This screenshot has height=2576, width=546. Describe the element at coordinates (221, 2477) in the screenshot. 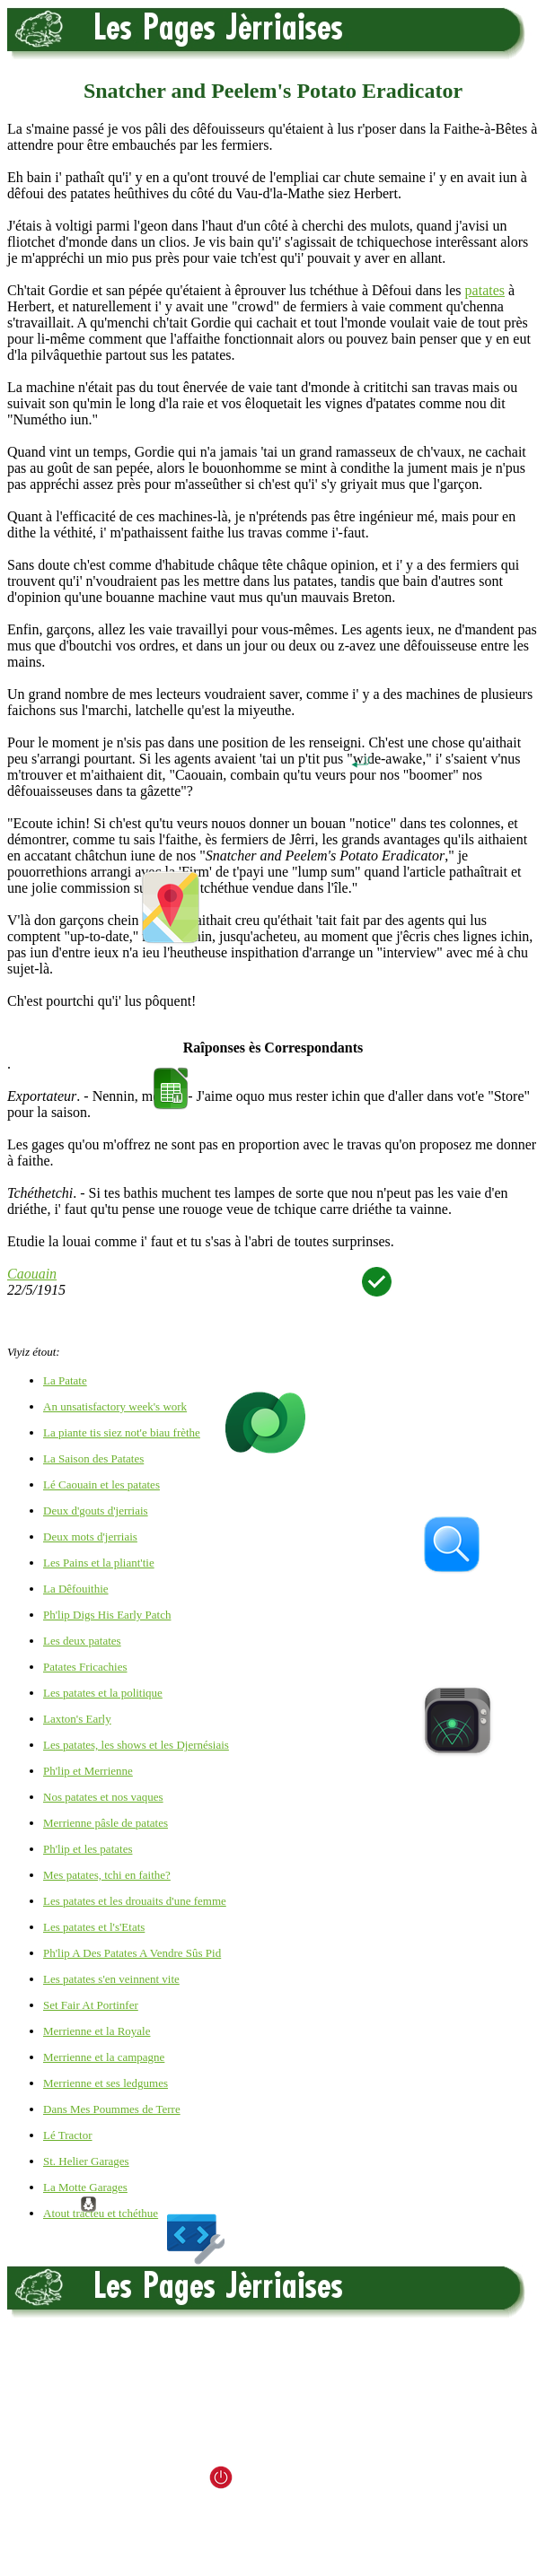

I see `shut down or power off the system` at that location.